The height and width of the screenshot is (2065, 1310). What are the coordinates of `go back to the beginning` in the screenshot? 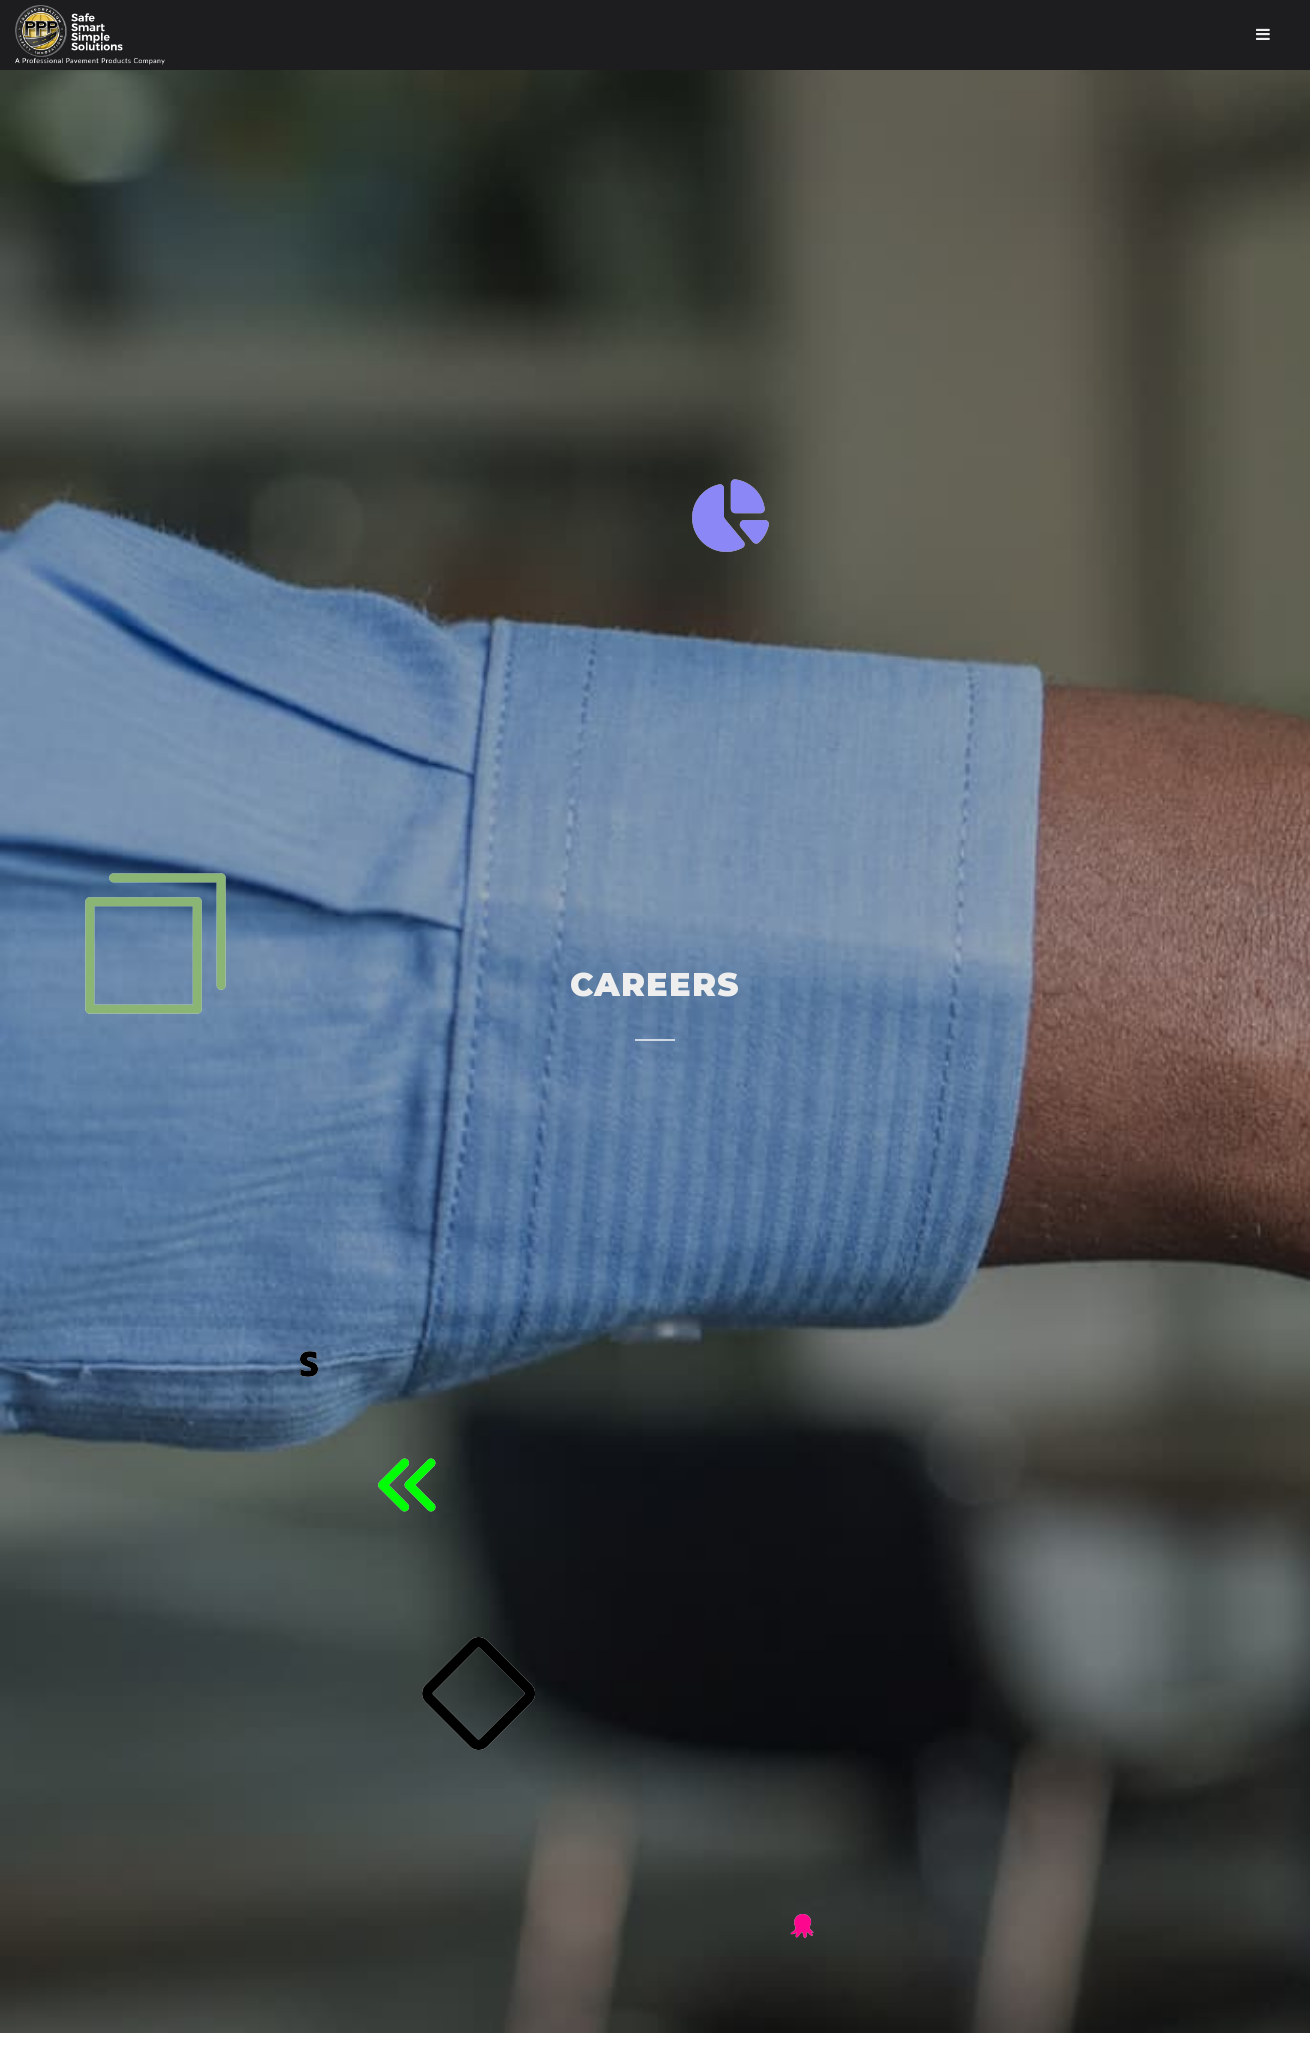 It's located at (409, 1485).